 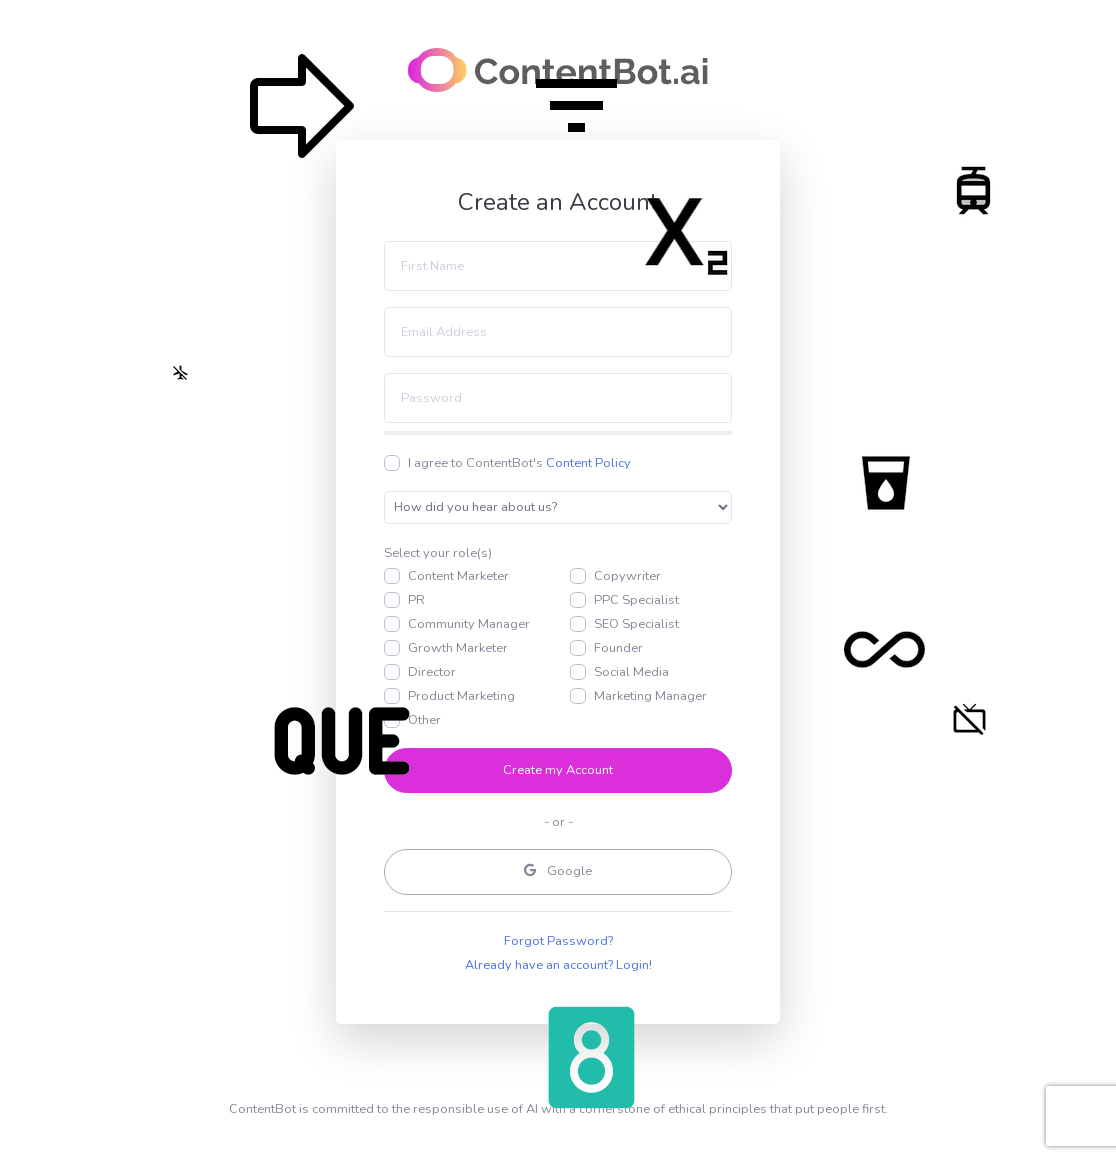 What do you see at coordinates (591, 1057) in the screenshot?
I see `represents the number eight in a numbered list or sequence` at bounding box center [591, 1057].